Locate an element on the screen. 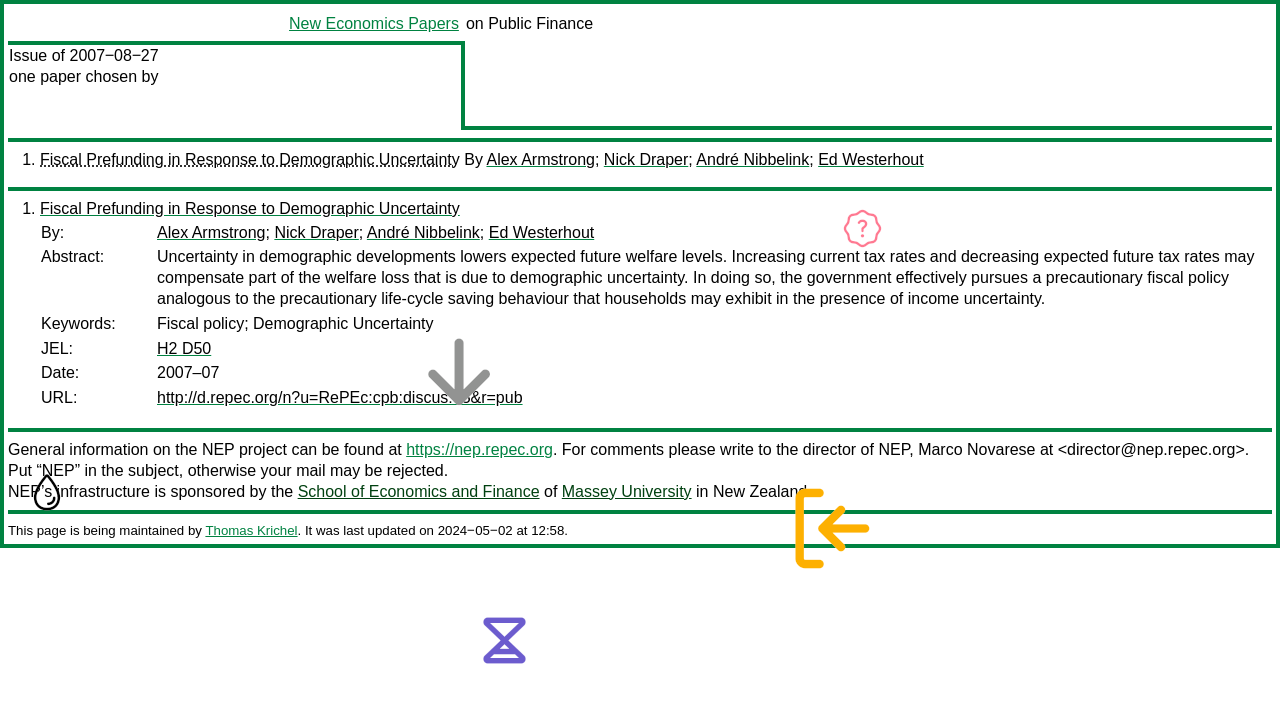 This screenshot has width=1280, height=720. sign in to your account is located at coordinates (829, 528).